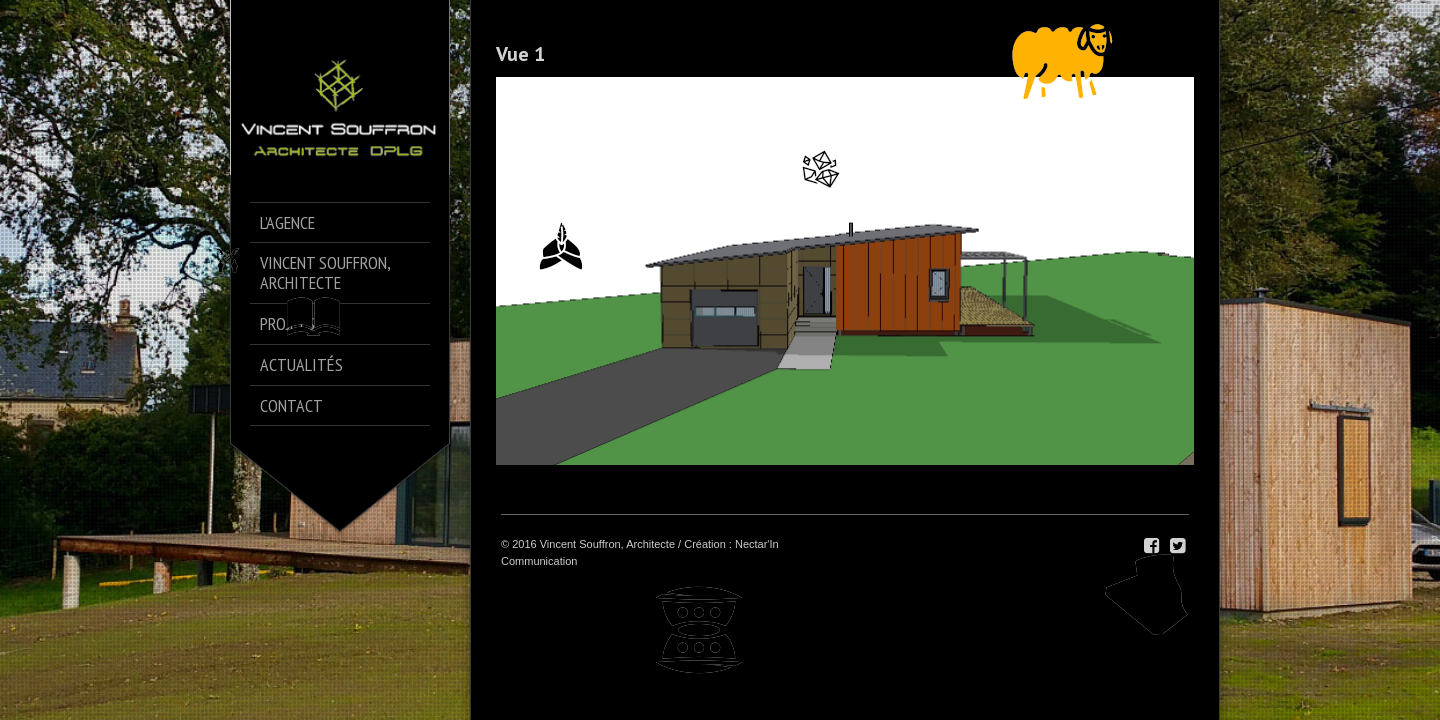  What do you see at coordinates (313, 316) in the screenshot?
I see `open the reading or library section` at bounding box center [313, 316].